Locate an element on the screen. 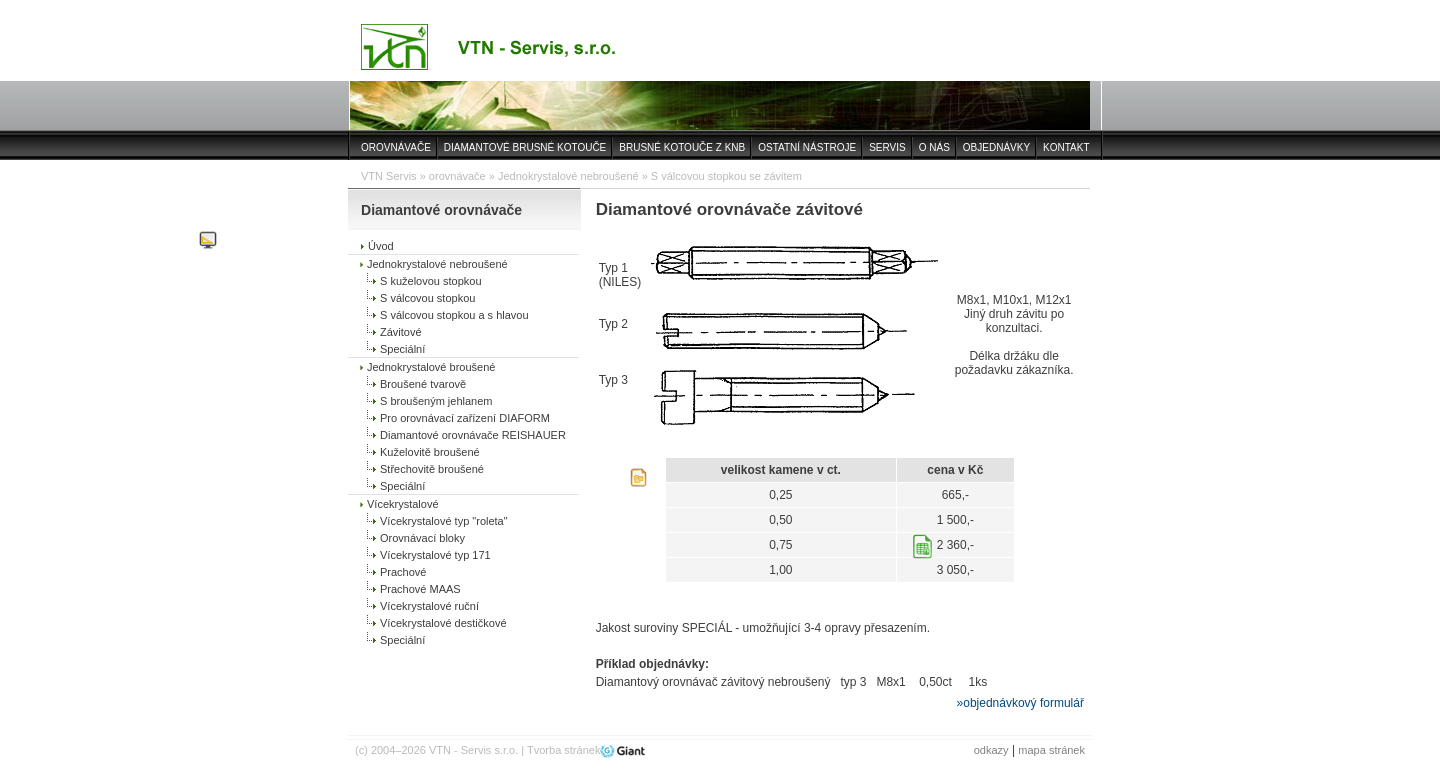 This screenshot has width=1440, height=771. open a libreoffice calc spreadsheet file is located at coordinates (922, 546).